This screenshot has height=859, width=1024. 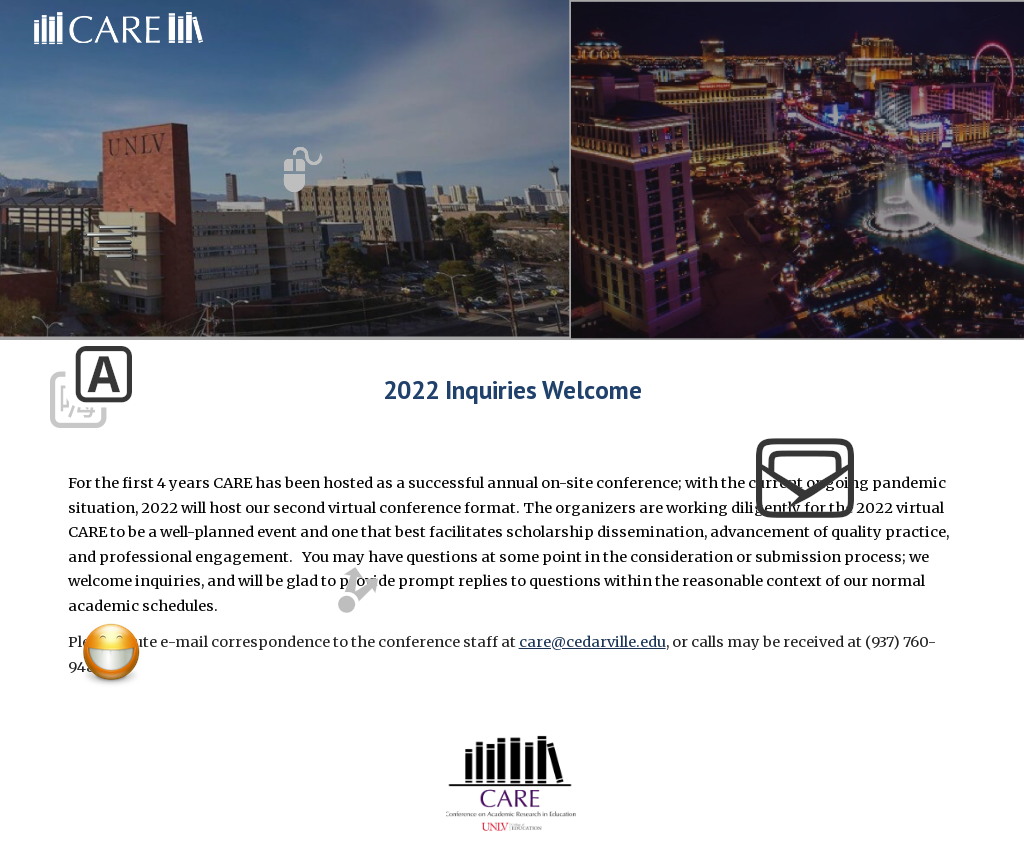 What do you see at coordinates (299, 171) in the screenshot?
I see `mouse input device settings` at bounding box center [299, 171].